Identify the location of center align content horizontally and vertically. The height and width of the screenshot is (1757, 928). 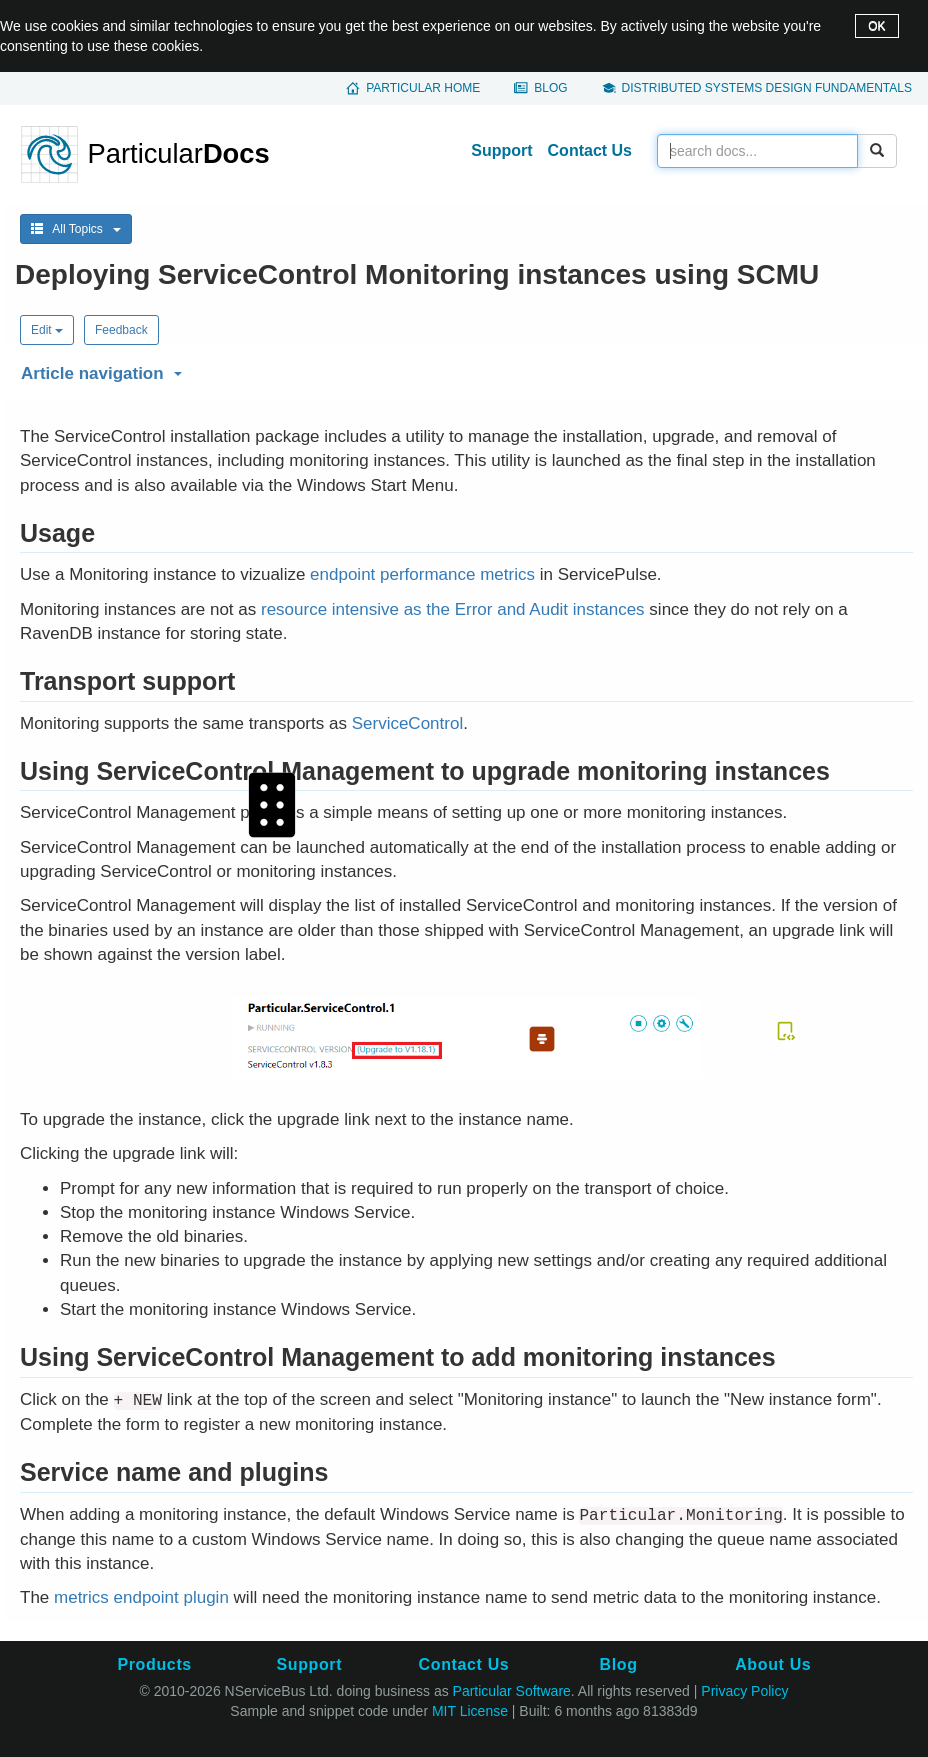
(542, 1039).